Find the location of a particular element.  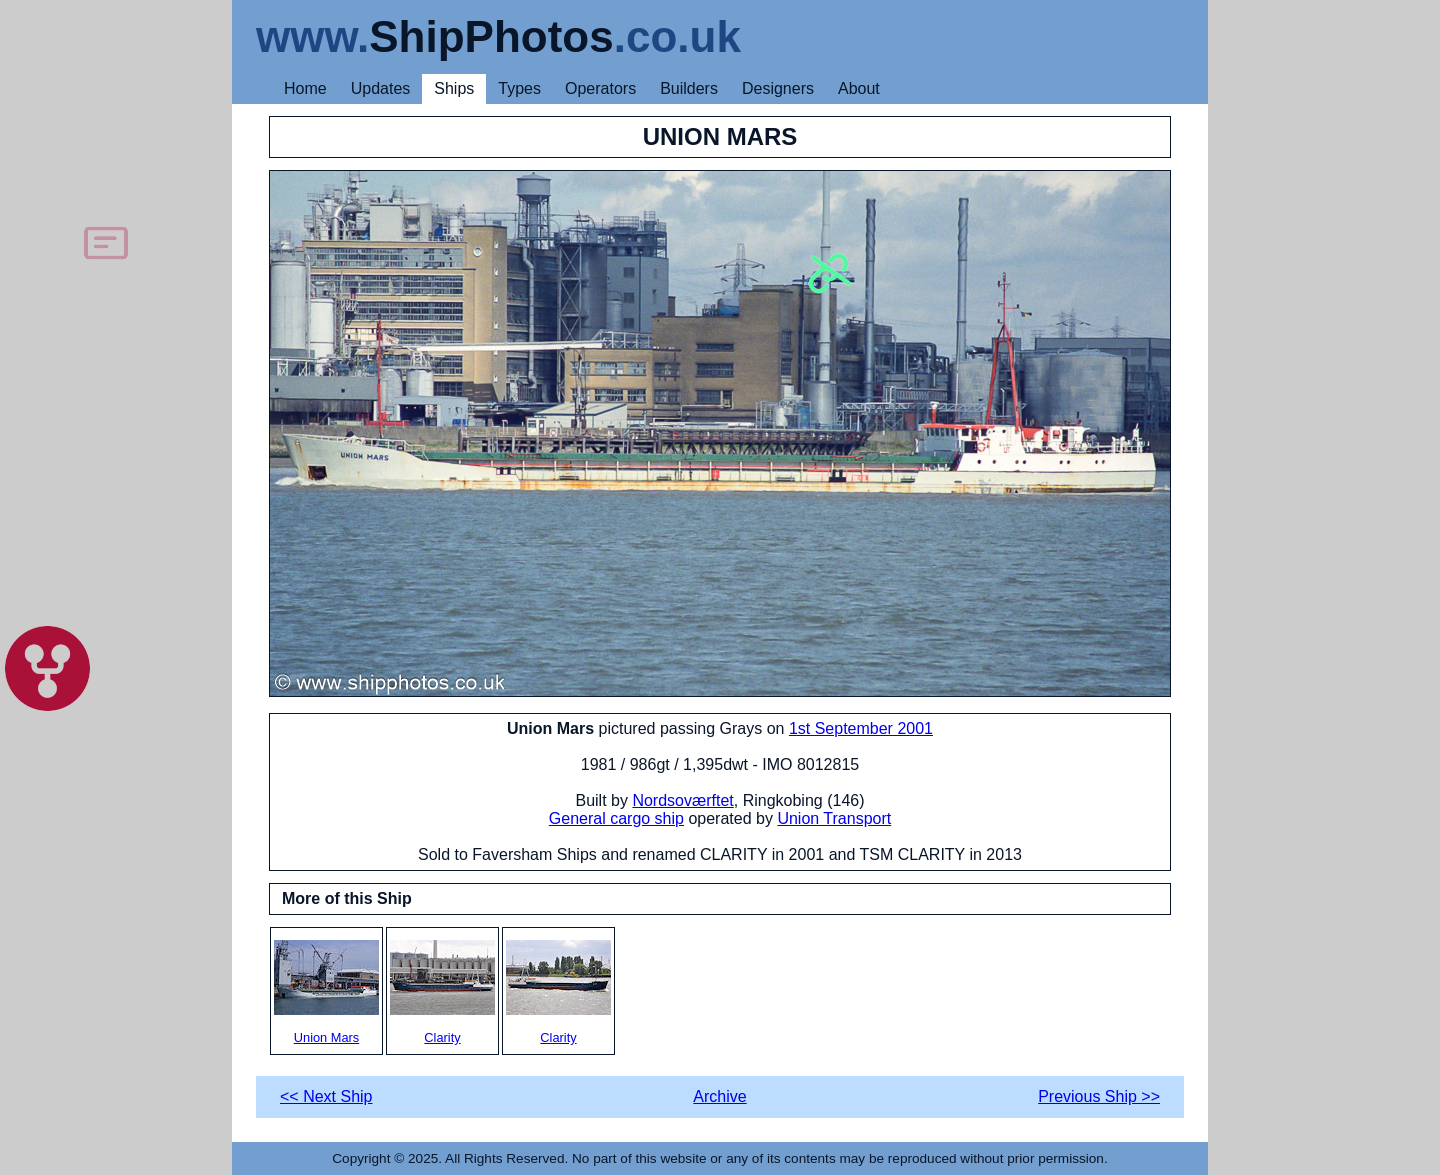

create a new note or document is located at coordinates (106, 243).